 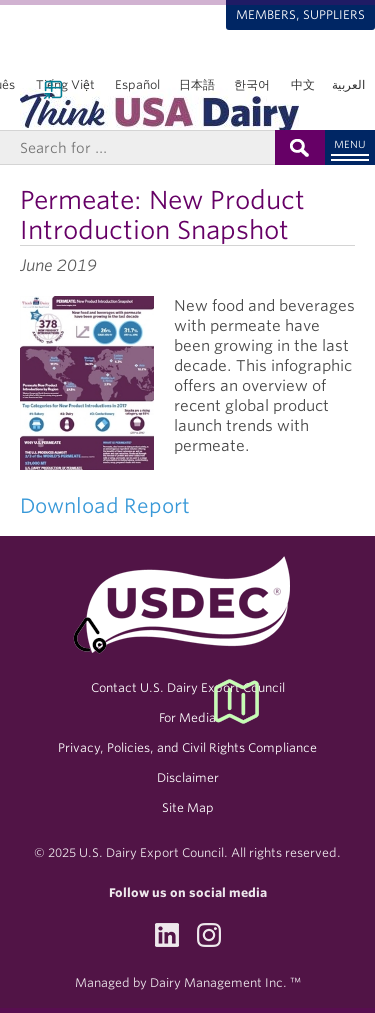 I want to click on view map or navigation, so click(x=236, y=701).